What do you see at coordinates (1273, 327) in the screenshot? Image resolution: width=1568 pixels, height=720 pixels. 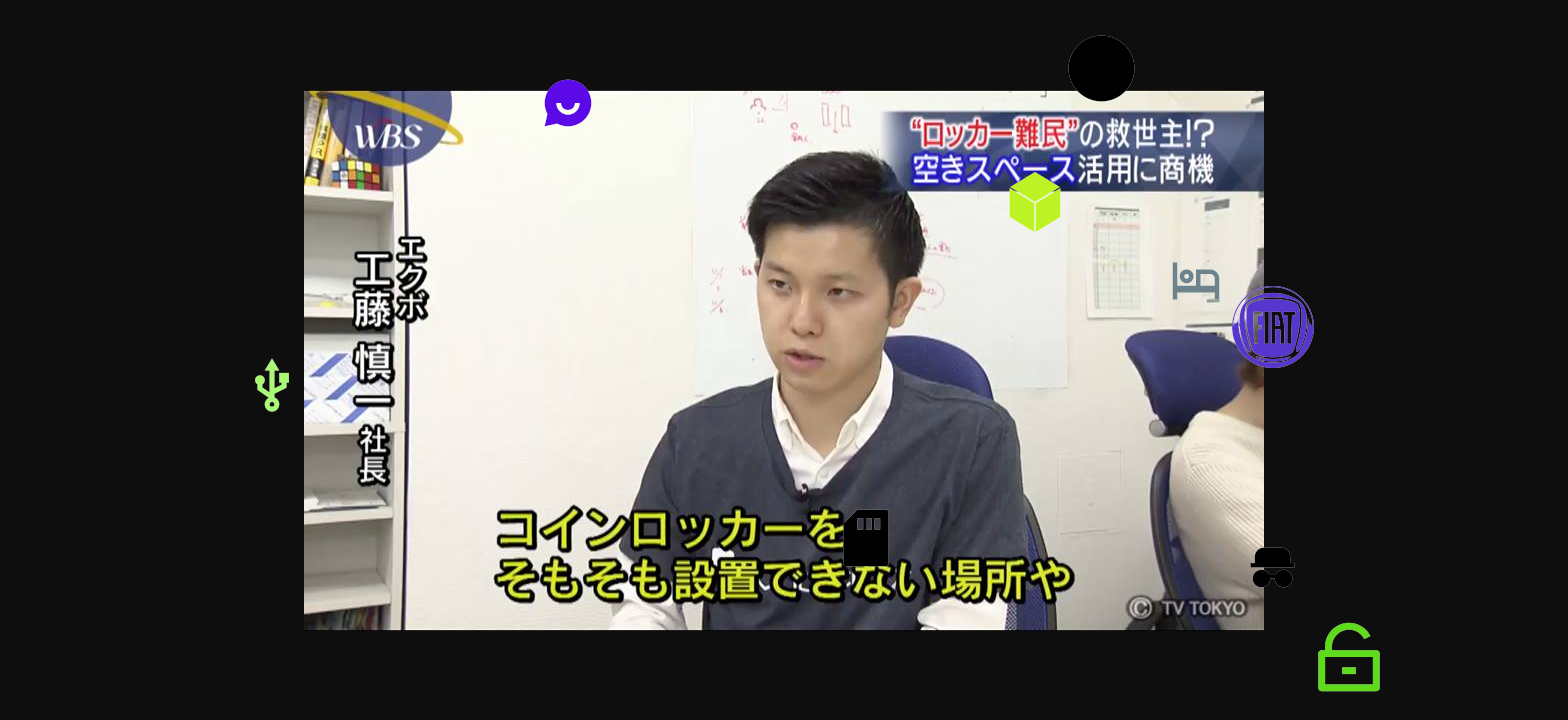 I see `fiat brand or vehicle identification` at bounding box center [1273, 327].